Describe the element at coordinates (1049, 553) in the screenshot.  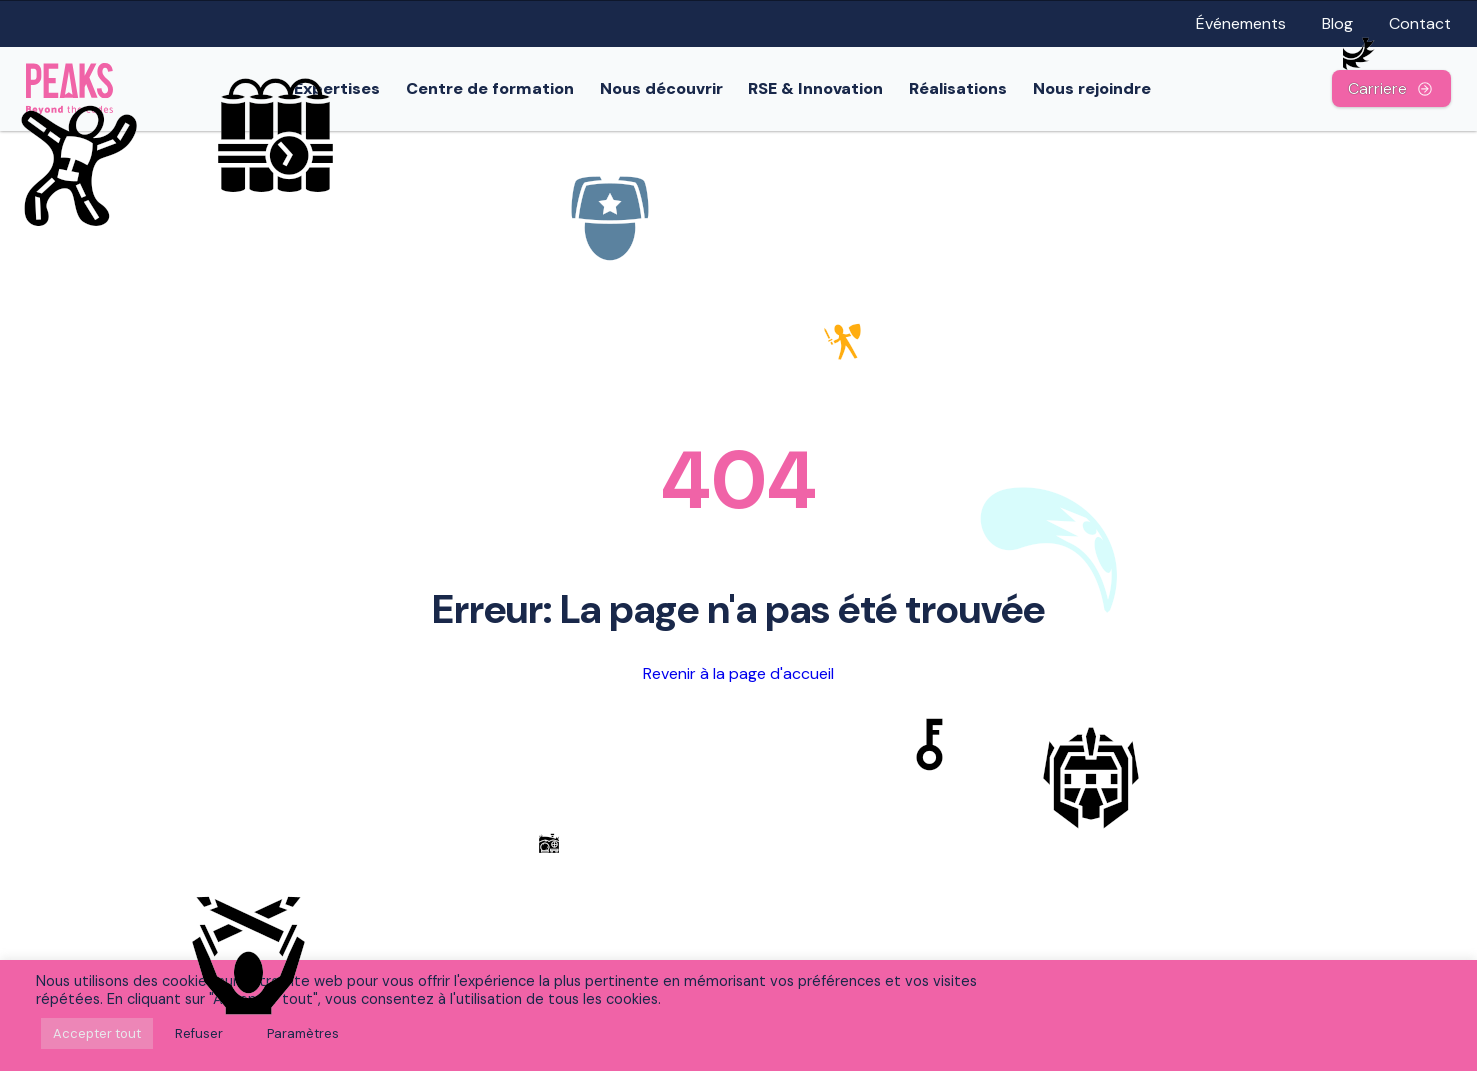
I see `activate claw attack ability` at that location.